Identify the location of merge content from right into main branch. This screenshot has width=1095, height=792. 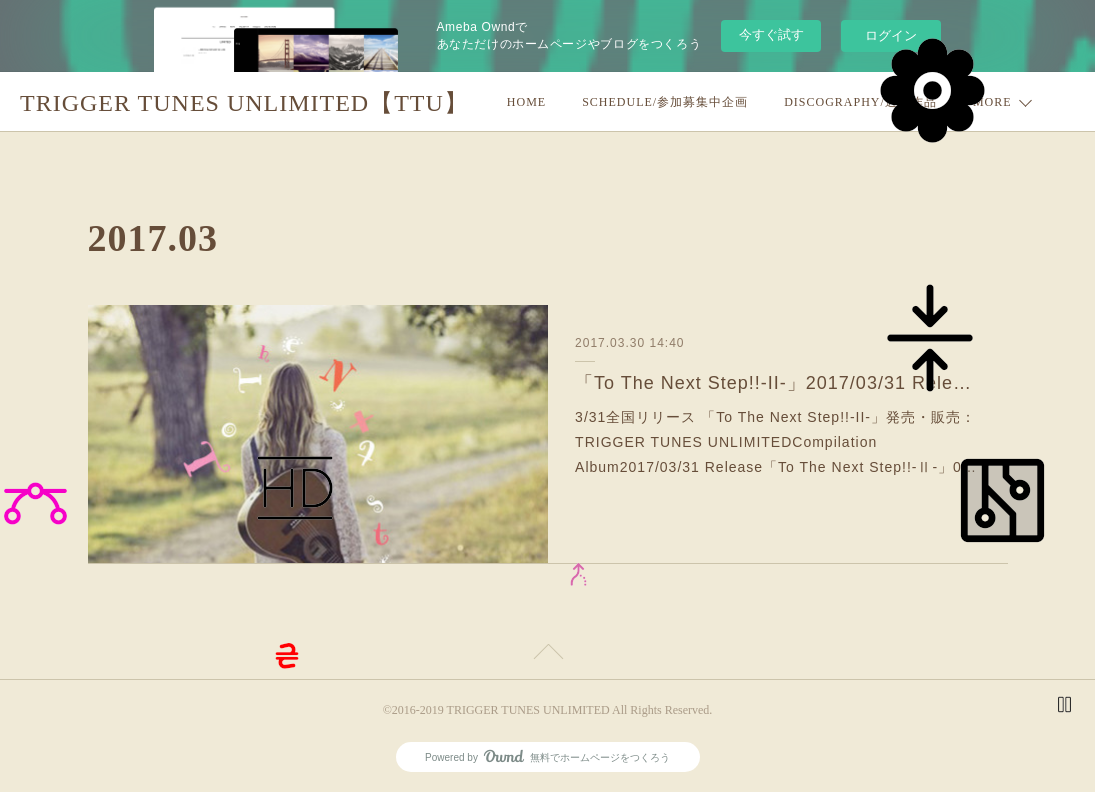
(578, 574).